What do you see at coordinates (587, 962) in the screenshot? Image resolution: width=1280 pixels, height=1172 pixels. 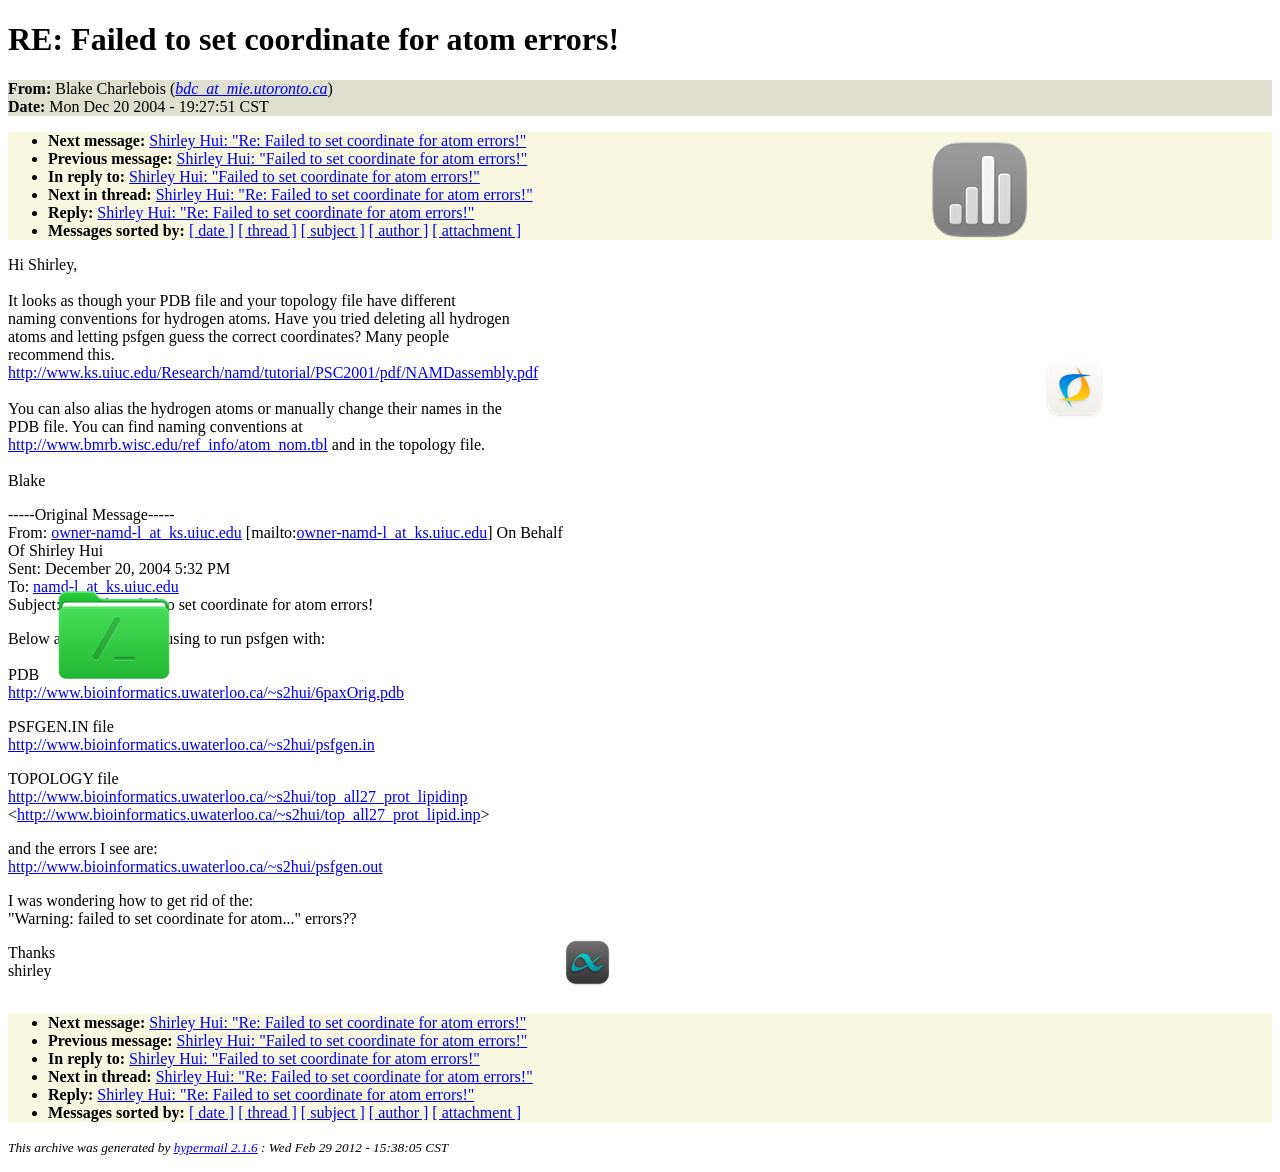 I see `open albert app launcher` at bounding box center [587, 962].